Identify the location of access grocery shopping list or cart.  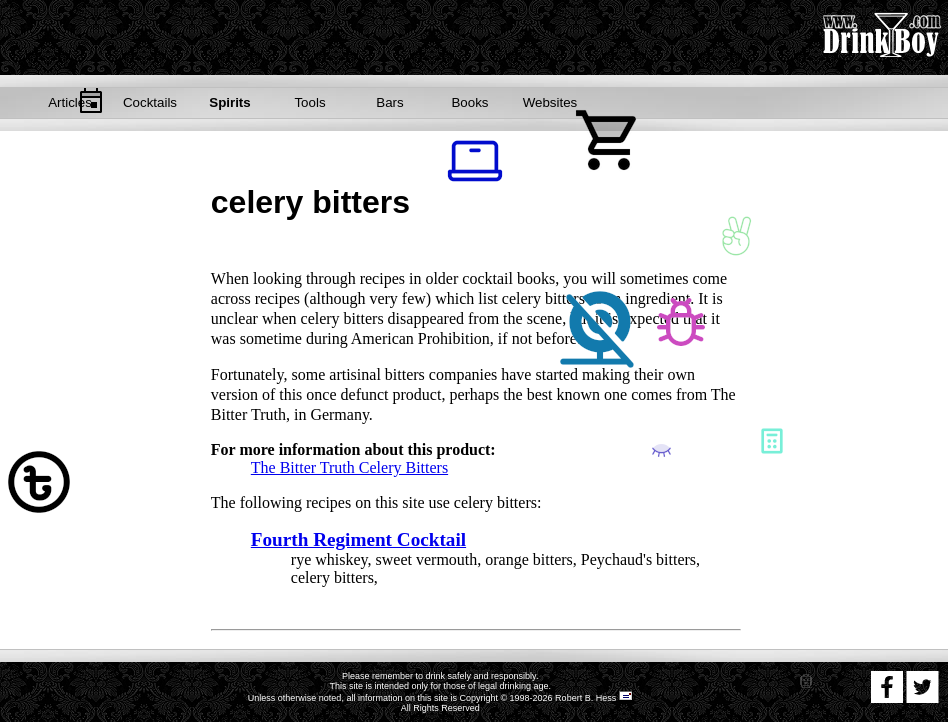
(609, 140).